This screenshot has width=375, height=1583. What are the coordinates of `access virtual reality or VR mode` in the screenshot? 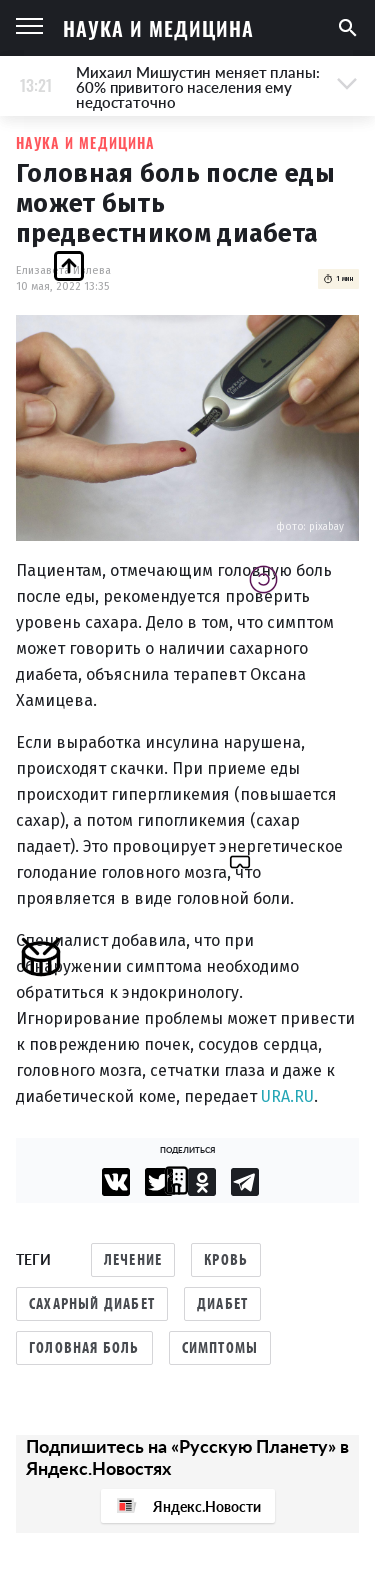 It's located at (240, 862).